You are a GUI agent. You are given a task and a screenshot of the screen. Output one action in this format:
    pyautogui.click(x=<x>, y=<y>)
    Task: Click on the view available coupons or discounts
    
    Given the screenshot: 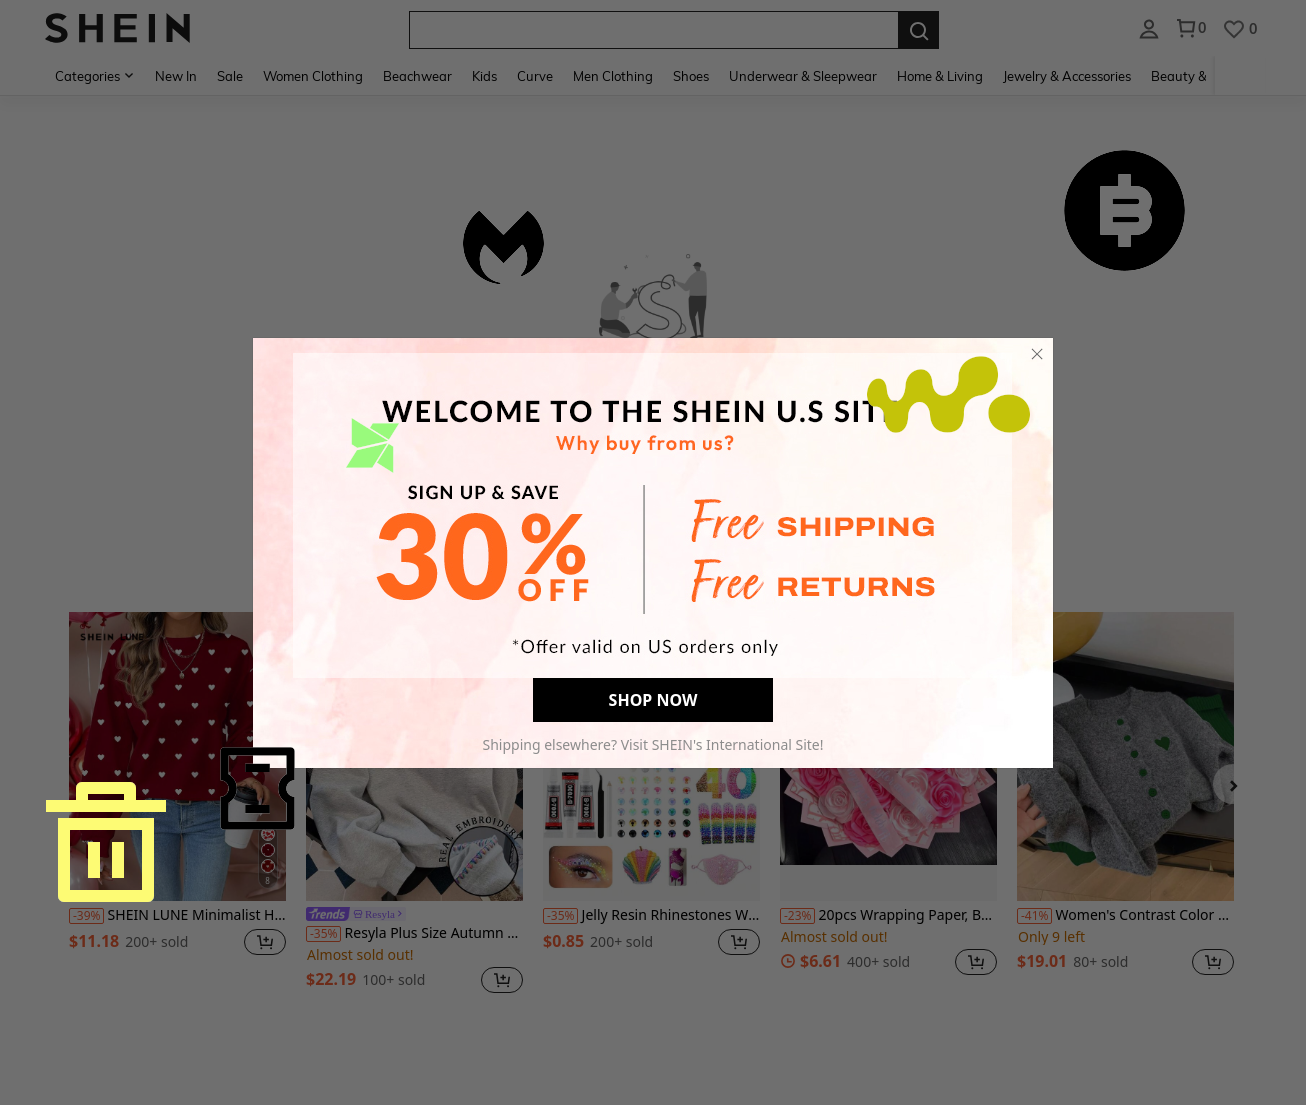 What is the action you would take?
    pyautogui.click(x=257, y=788)
    